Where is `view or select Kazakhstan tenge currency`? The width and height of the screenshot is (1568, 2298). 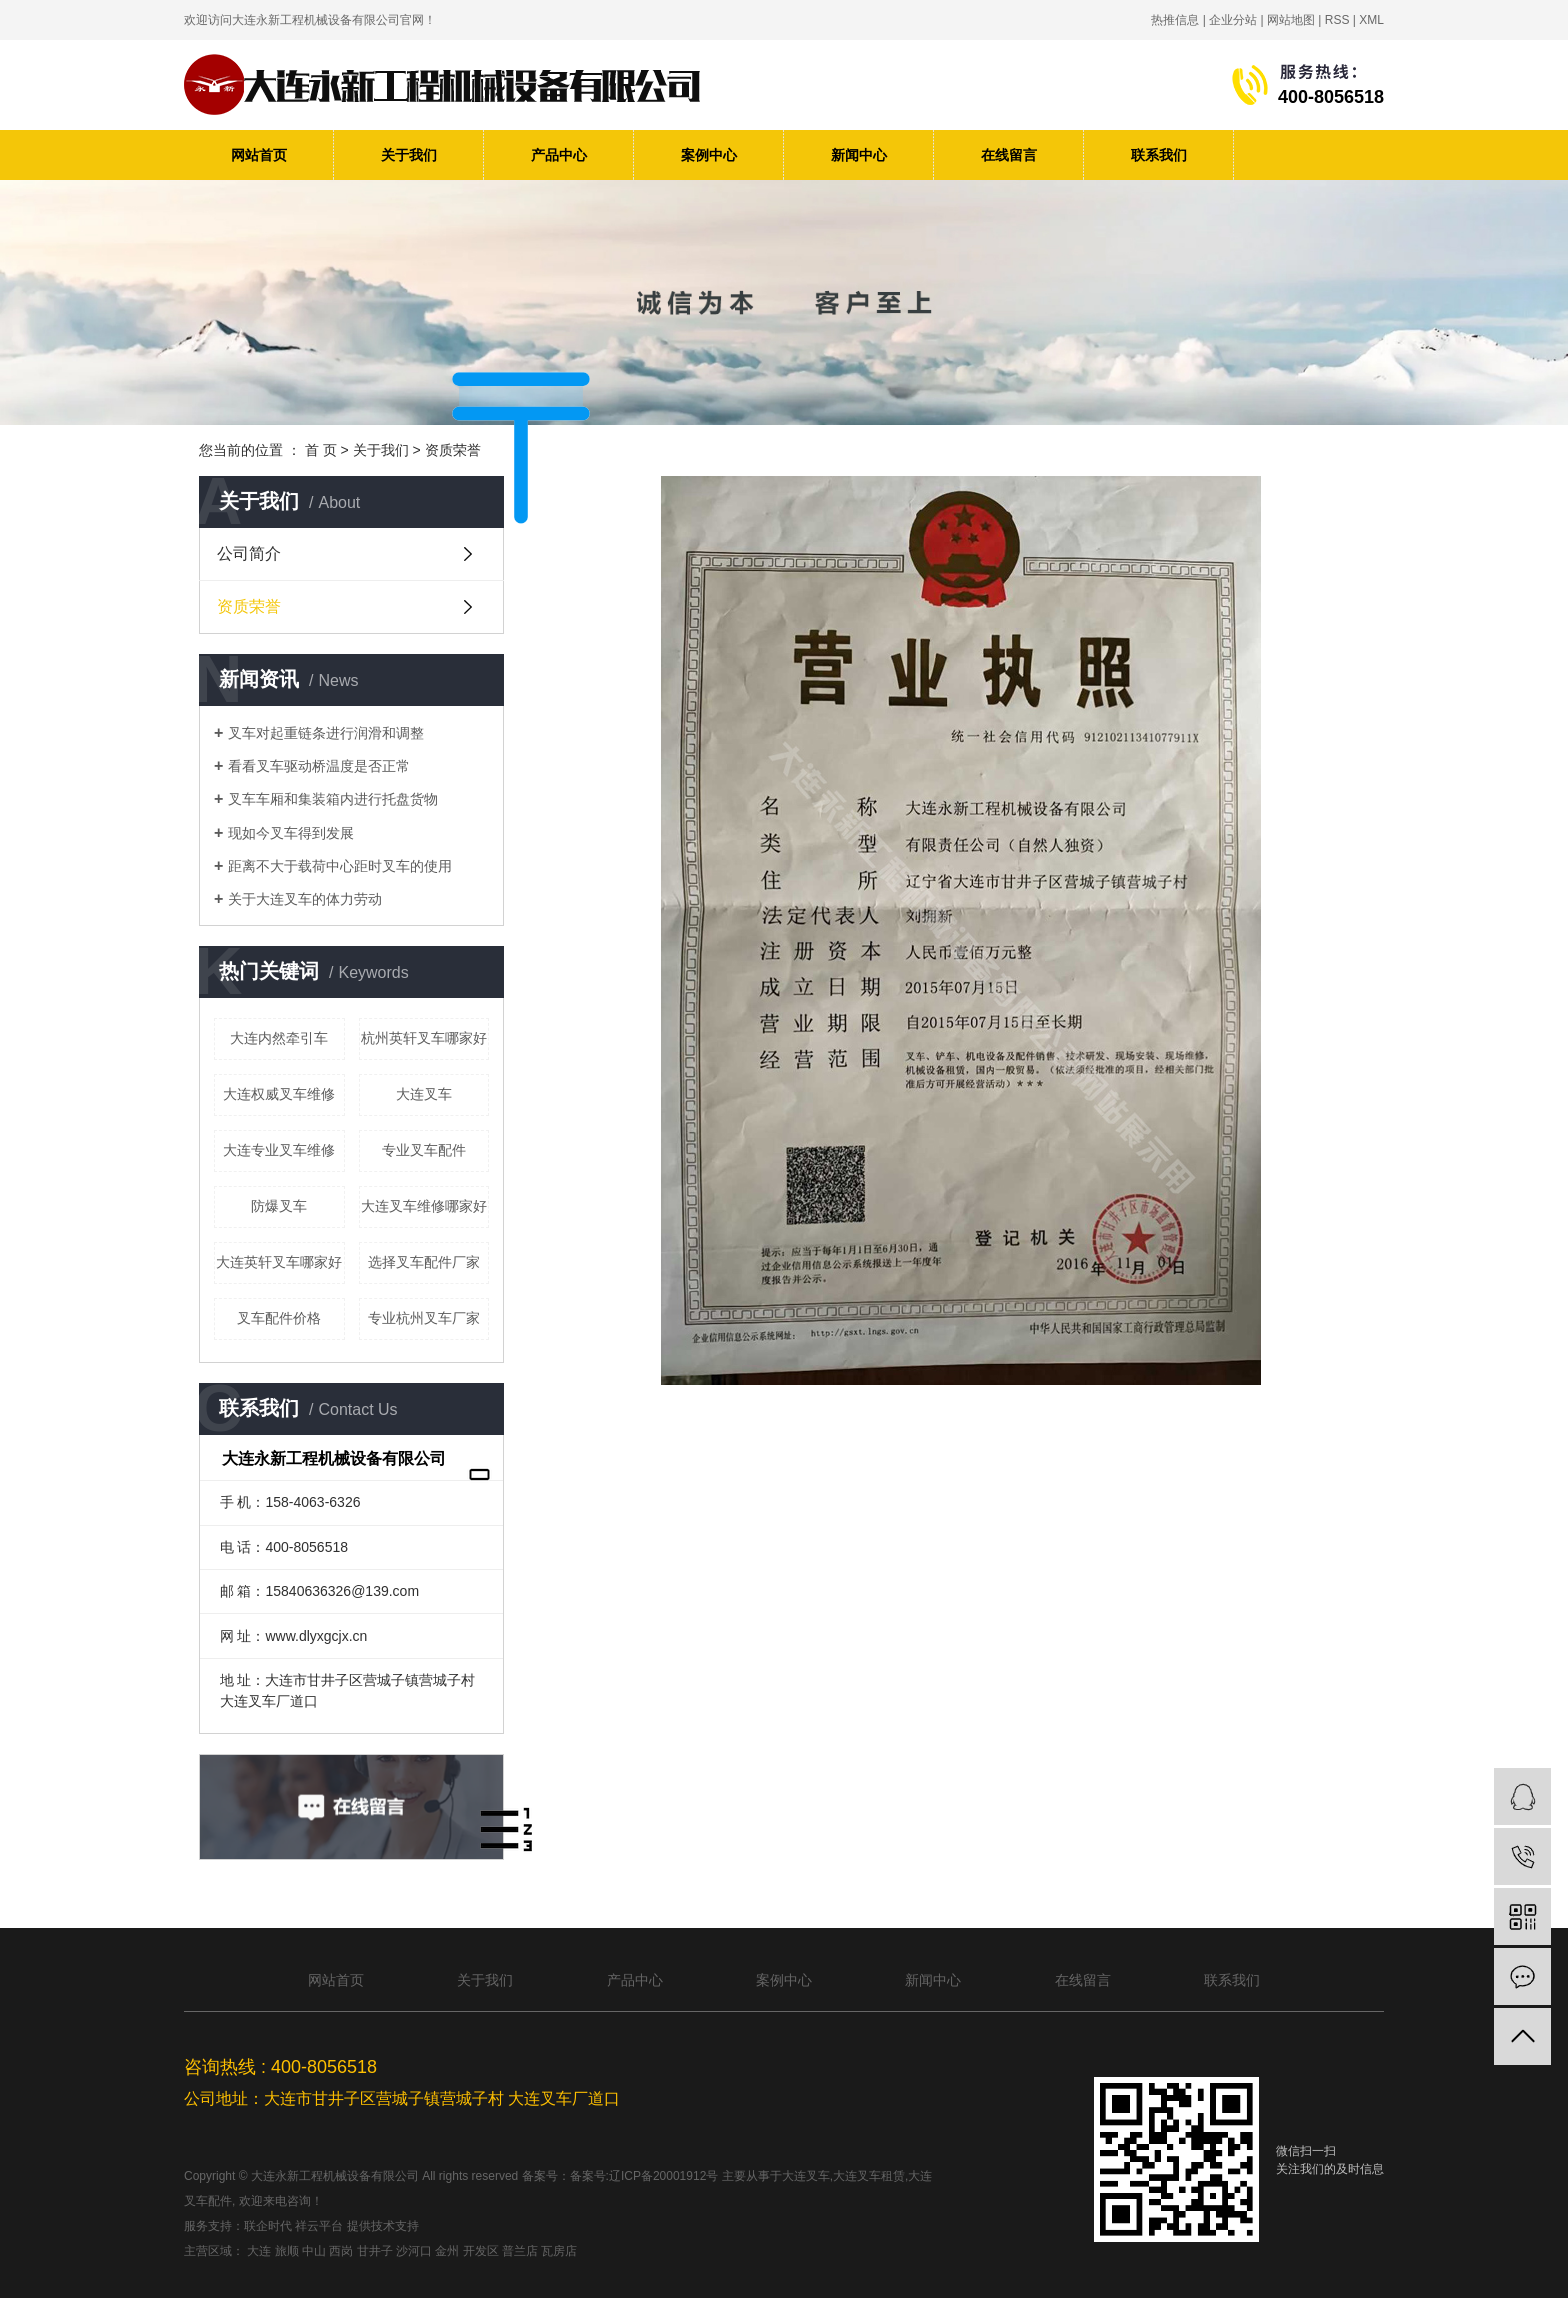 view or select Kazakhstan tenge currency is located at coordinates (521, 441).